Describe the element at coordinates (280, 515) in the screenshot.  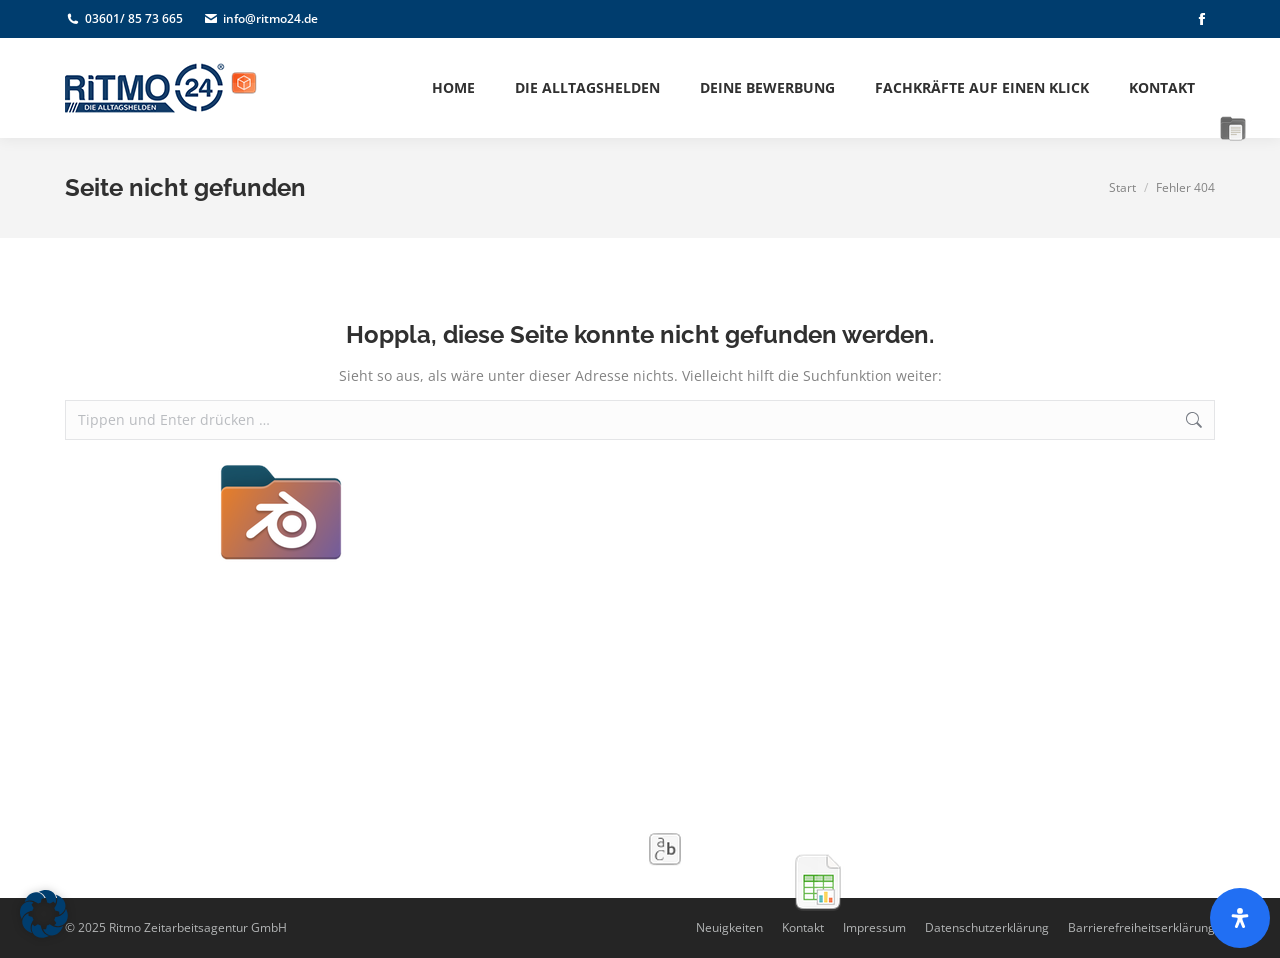
I see `open folder containing Blender project files` at that location.